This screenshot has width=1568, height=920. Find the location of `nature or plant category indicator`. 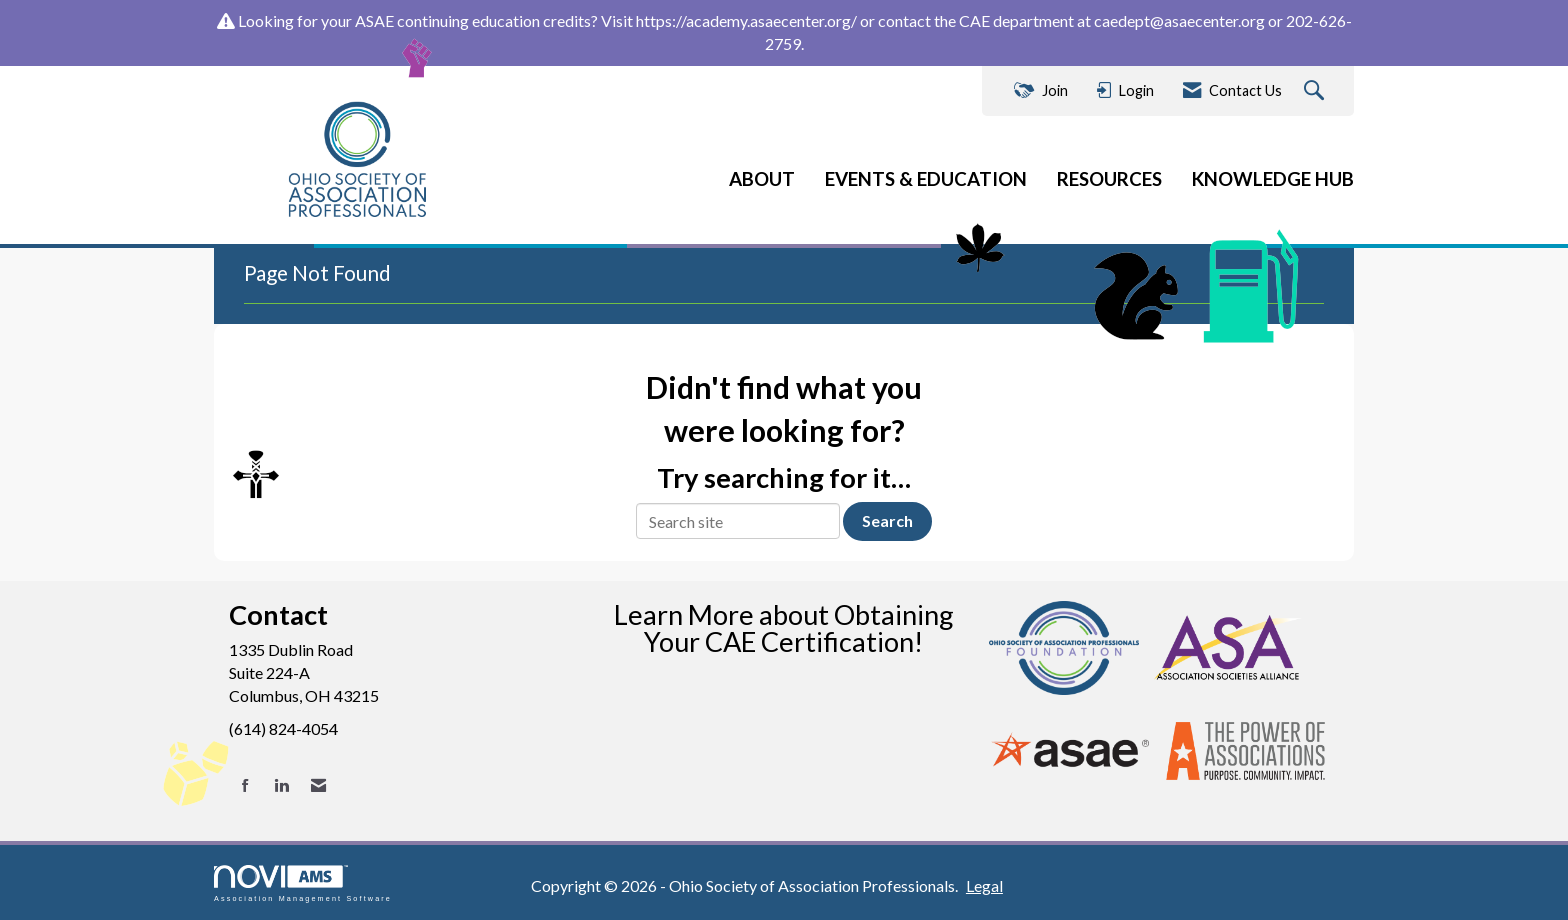

nature or plant category indicator is located at coordinates (980, 247).